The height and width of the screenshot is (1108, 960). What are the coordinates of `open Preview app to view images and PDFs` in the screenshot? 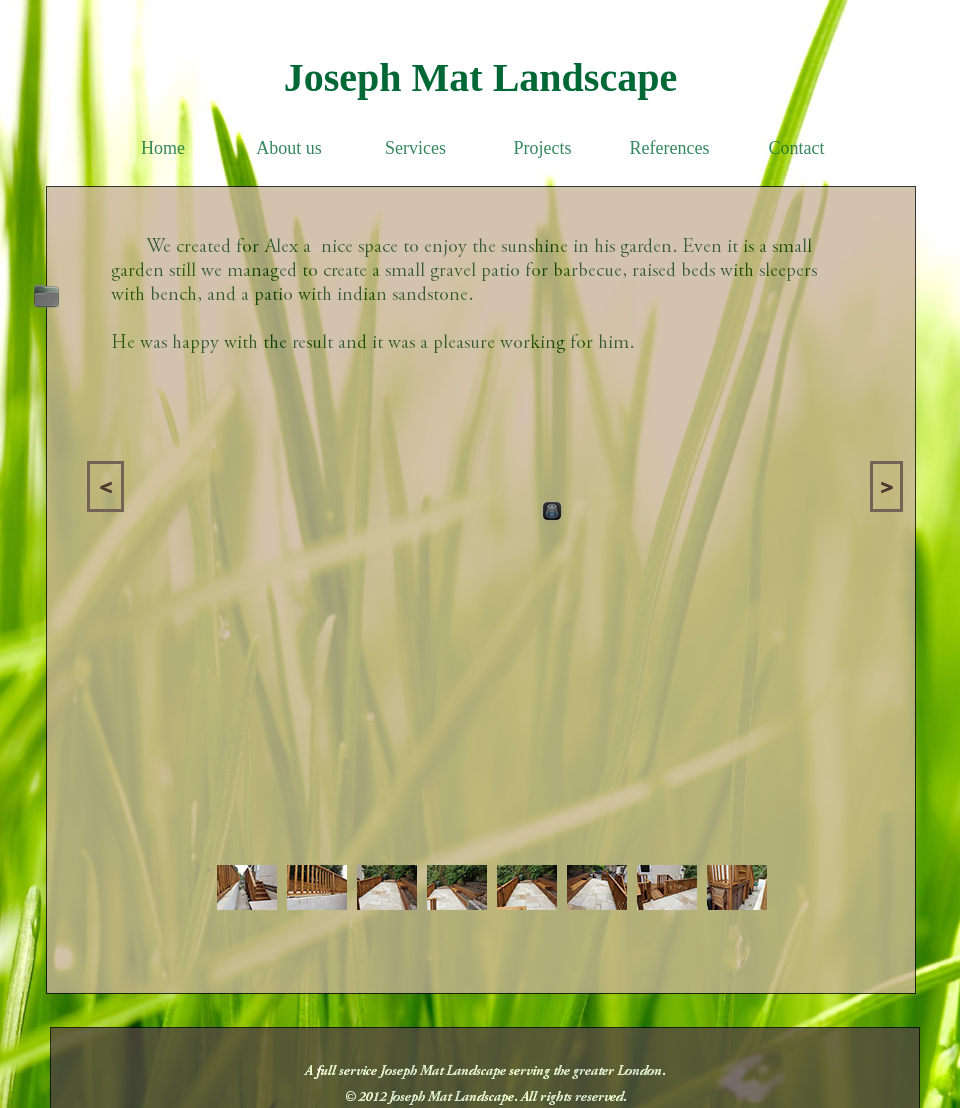 It's located at (552, 511).